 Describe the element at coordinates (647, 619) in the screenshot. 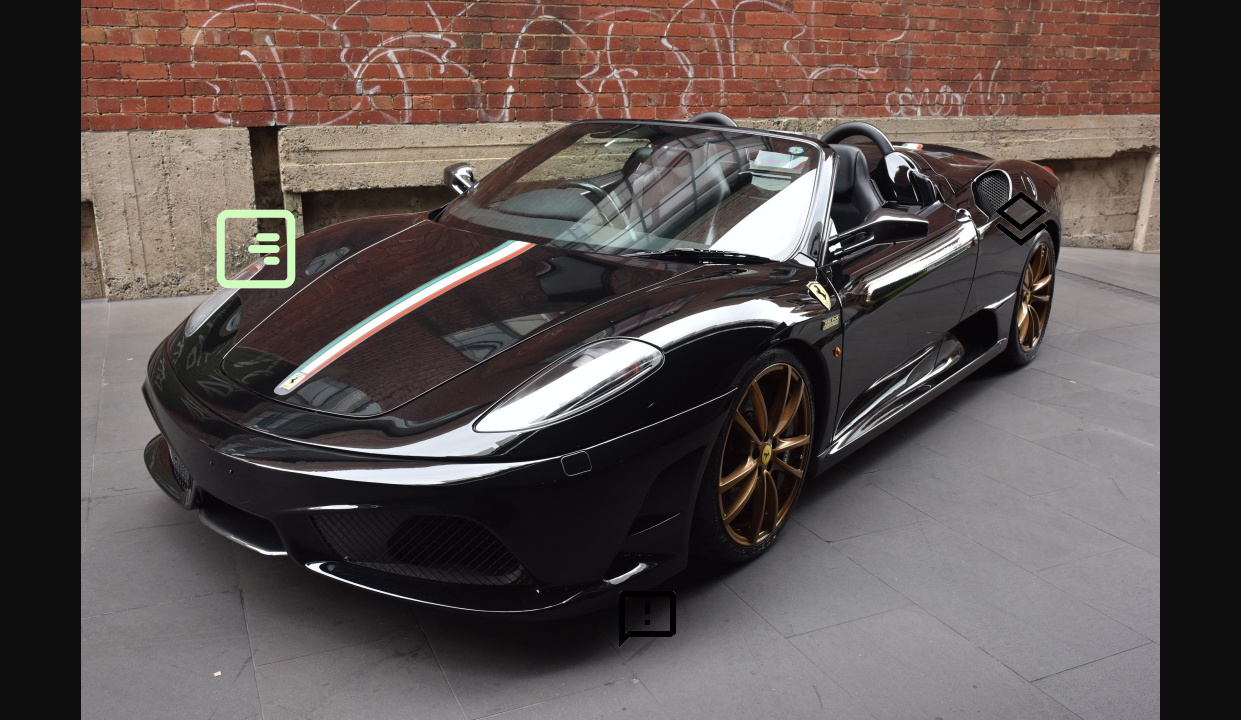

I see `message failed to send` at that location.